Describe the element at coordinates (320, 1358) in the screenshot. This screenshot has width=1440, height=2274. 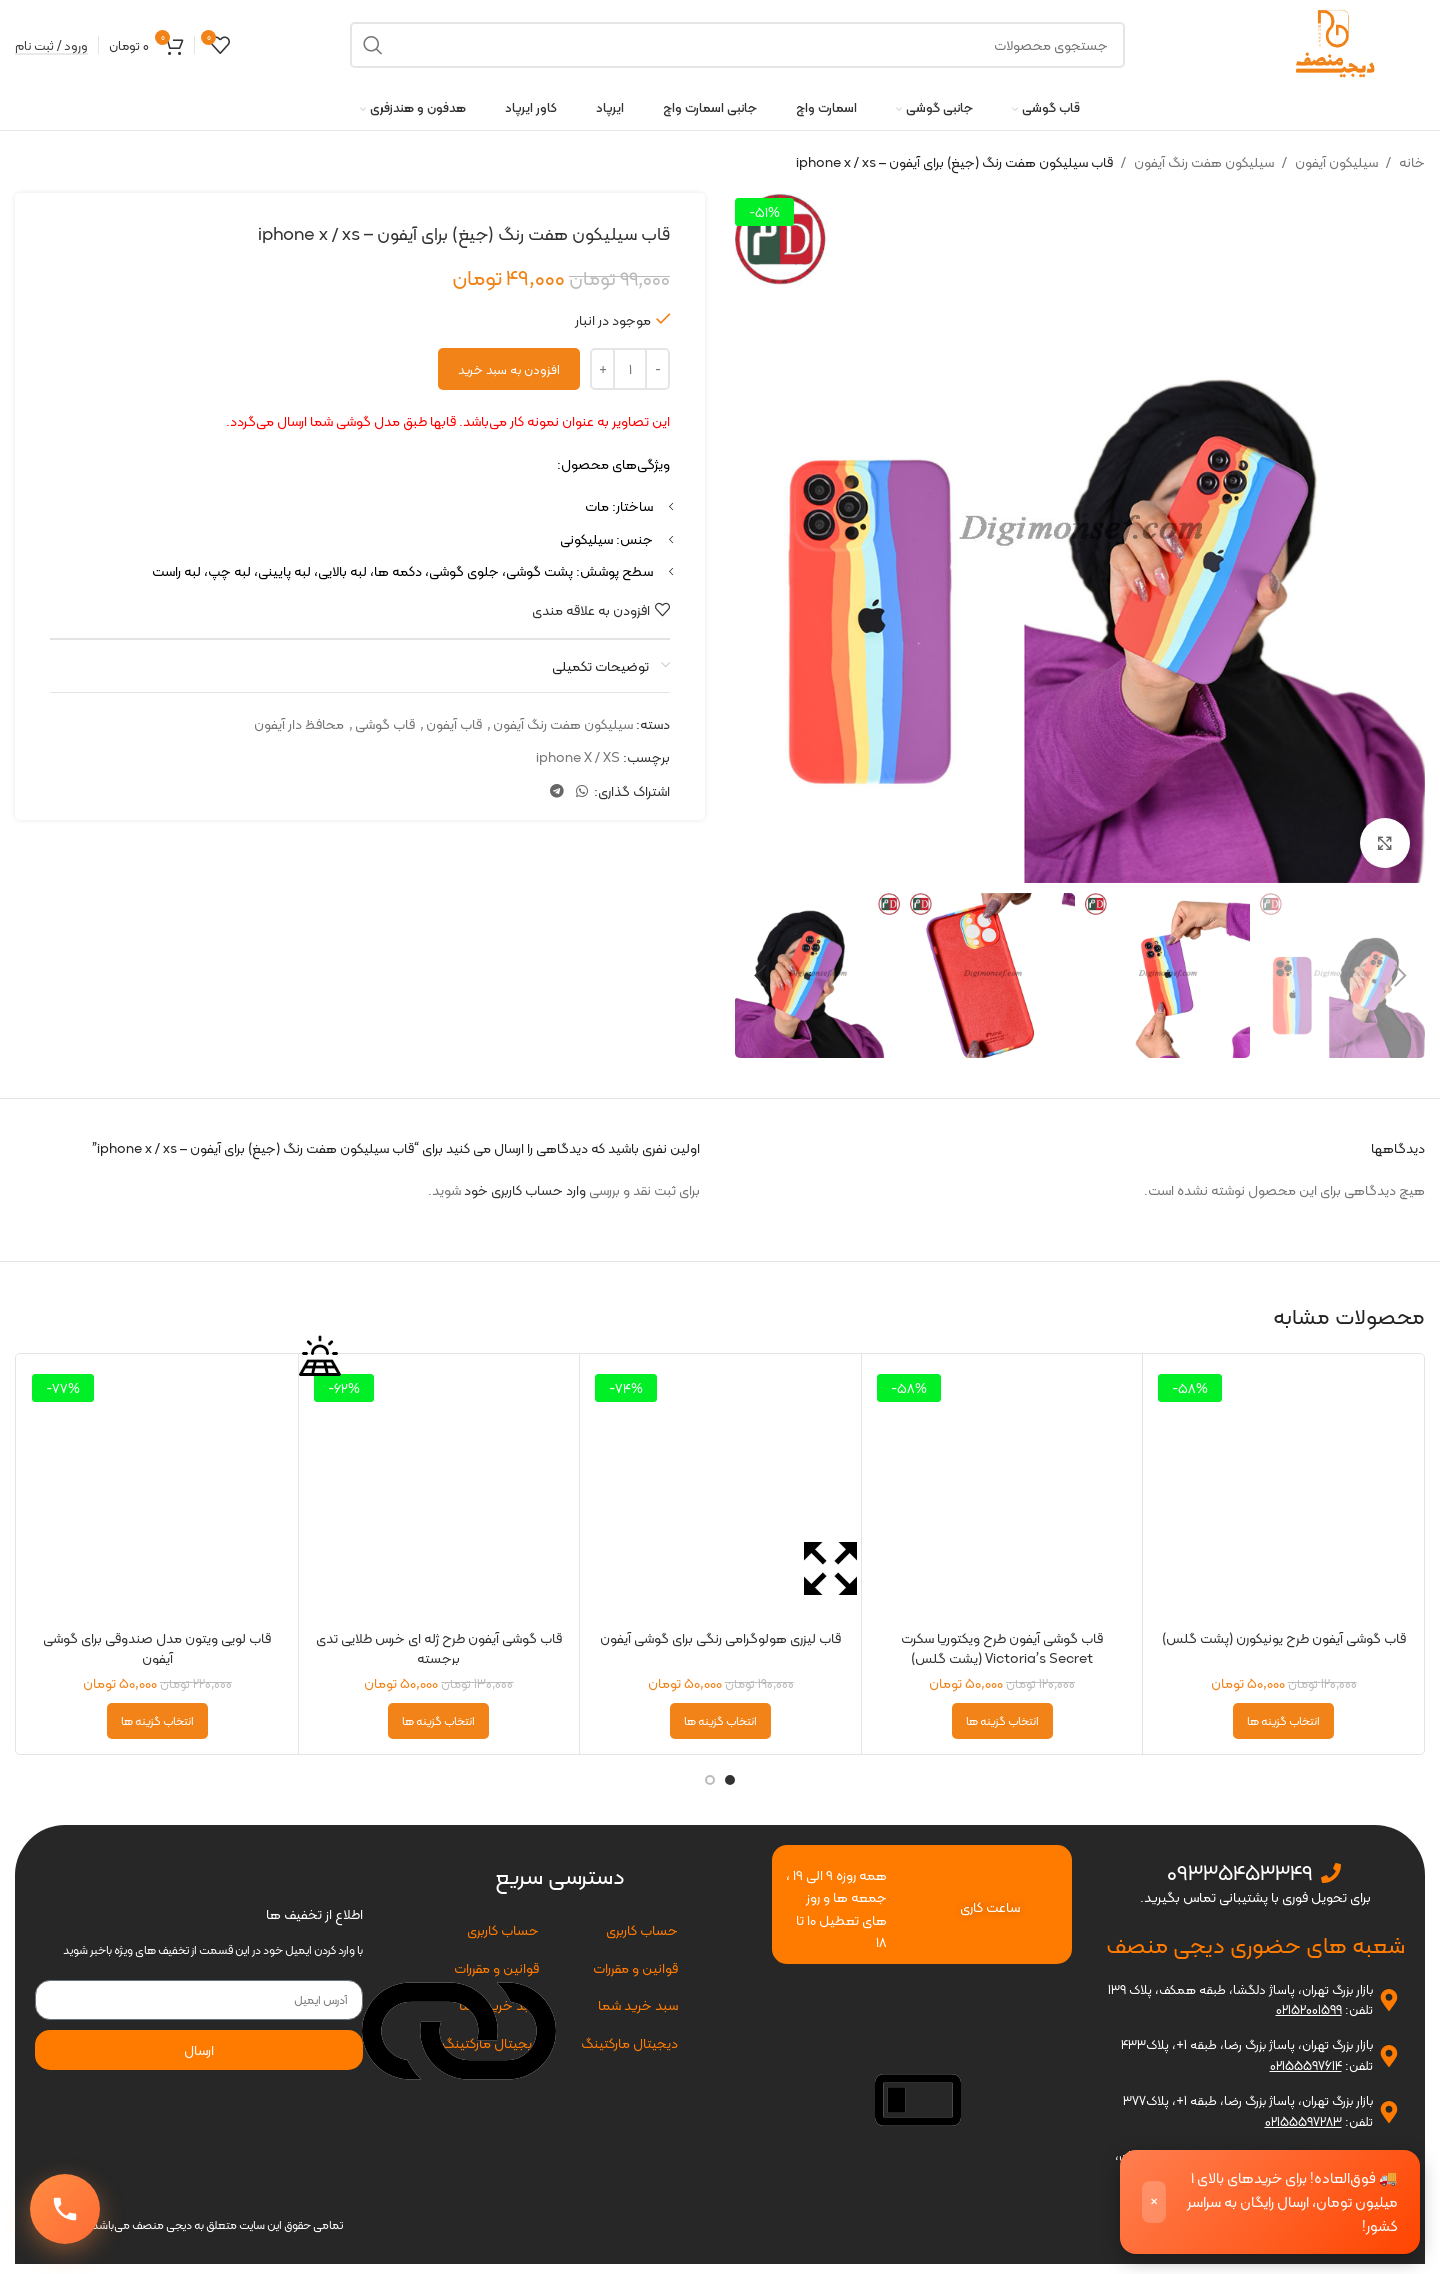
I see `view solar energy or panel status` at that location.